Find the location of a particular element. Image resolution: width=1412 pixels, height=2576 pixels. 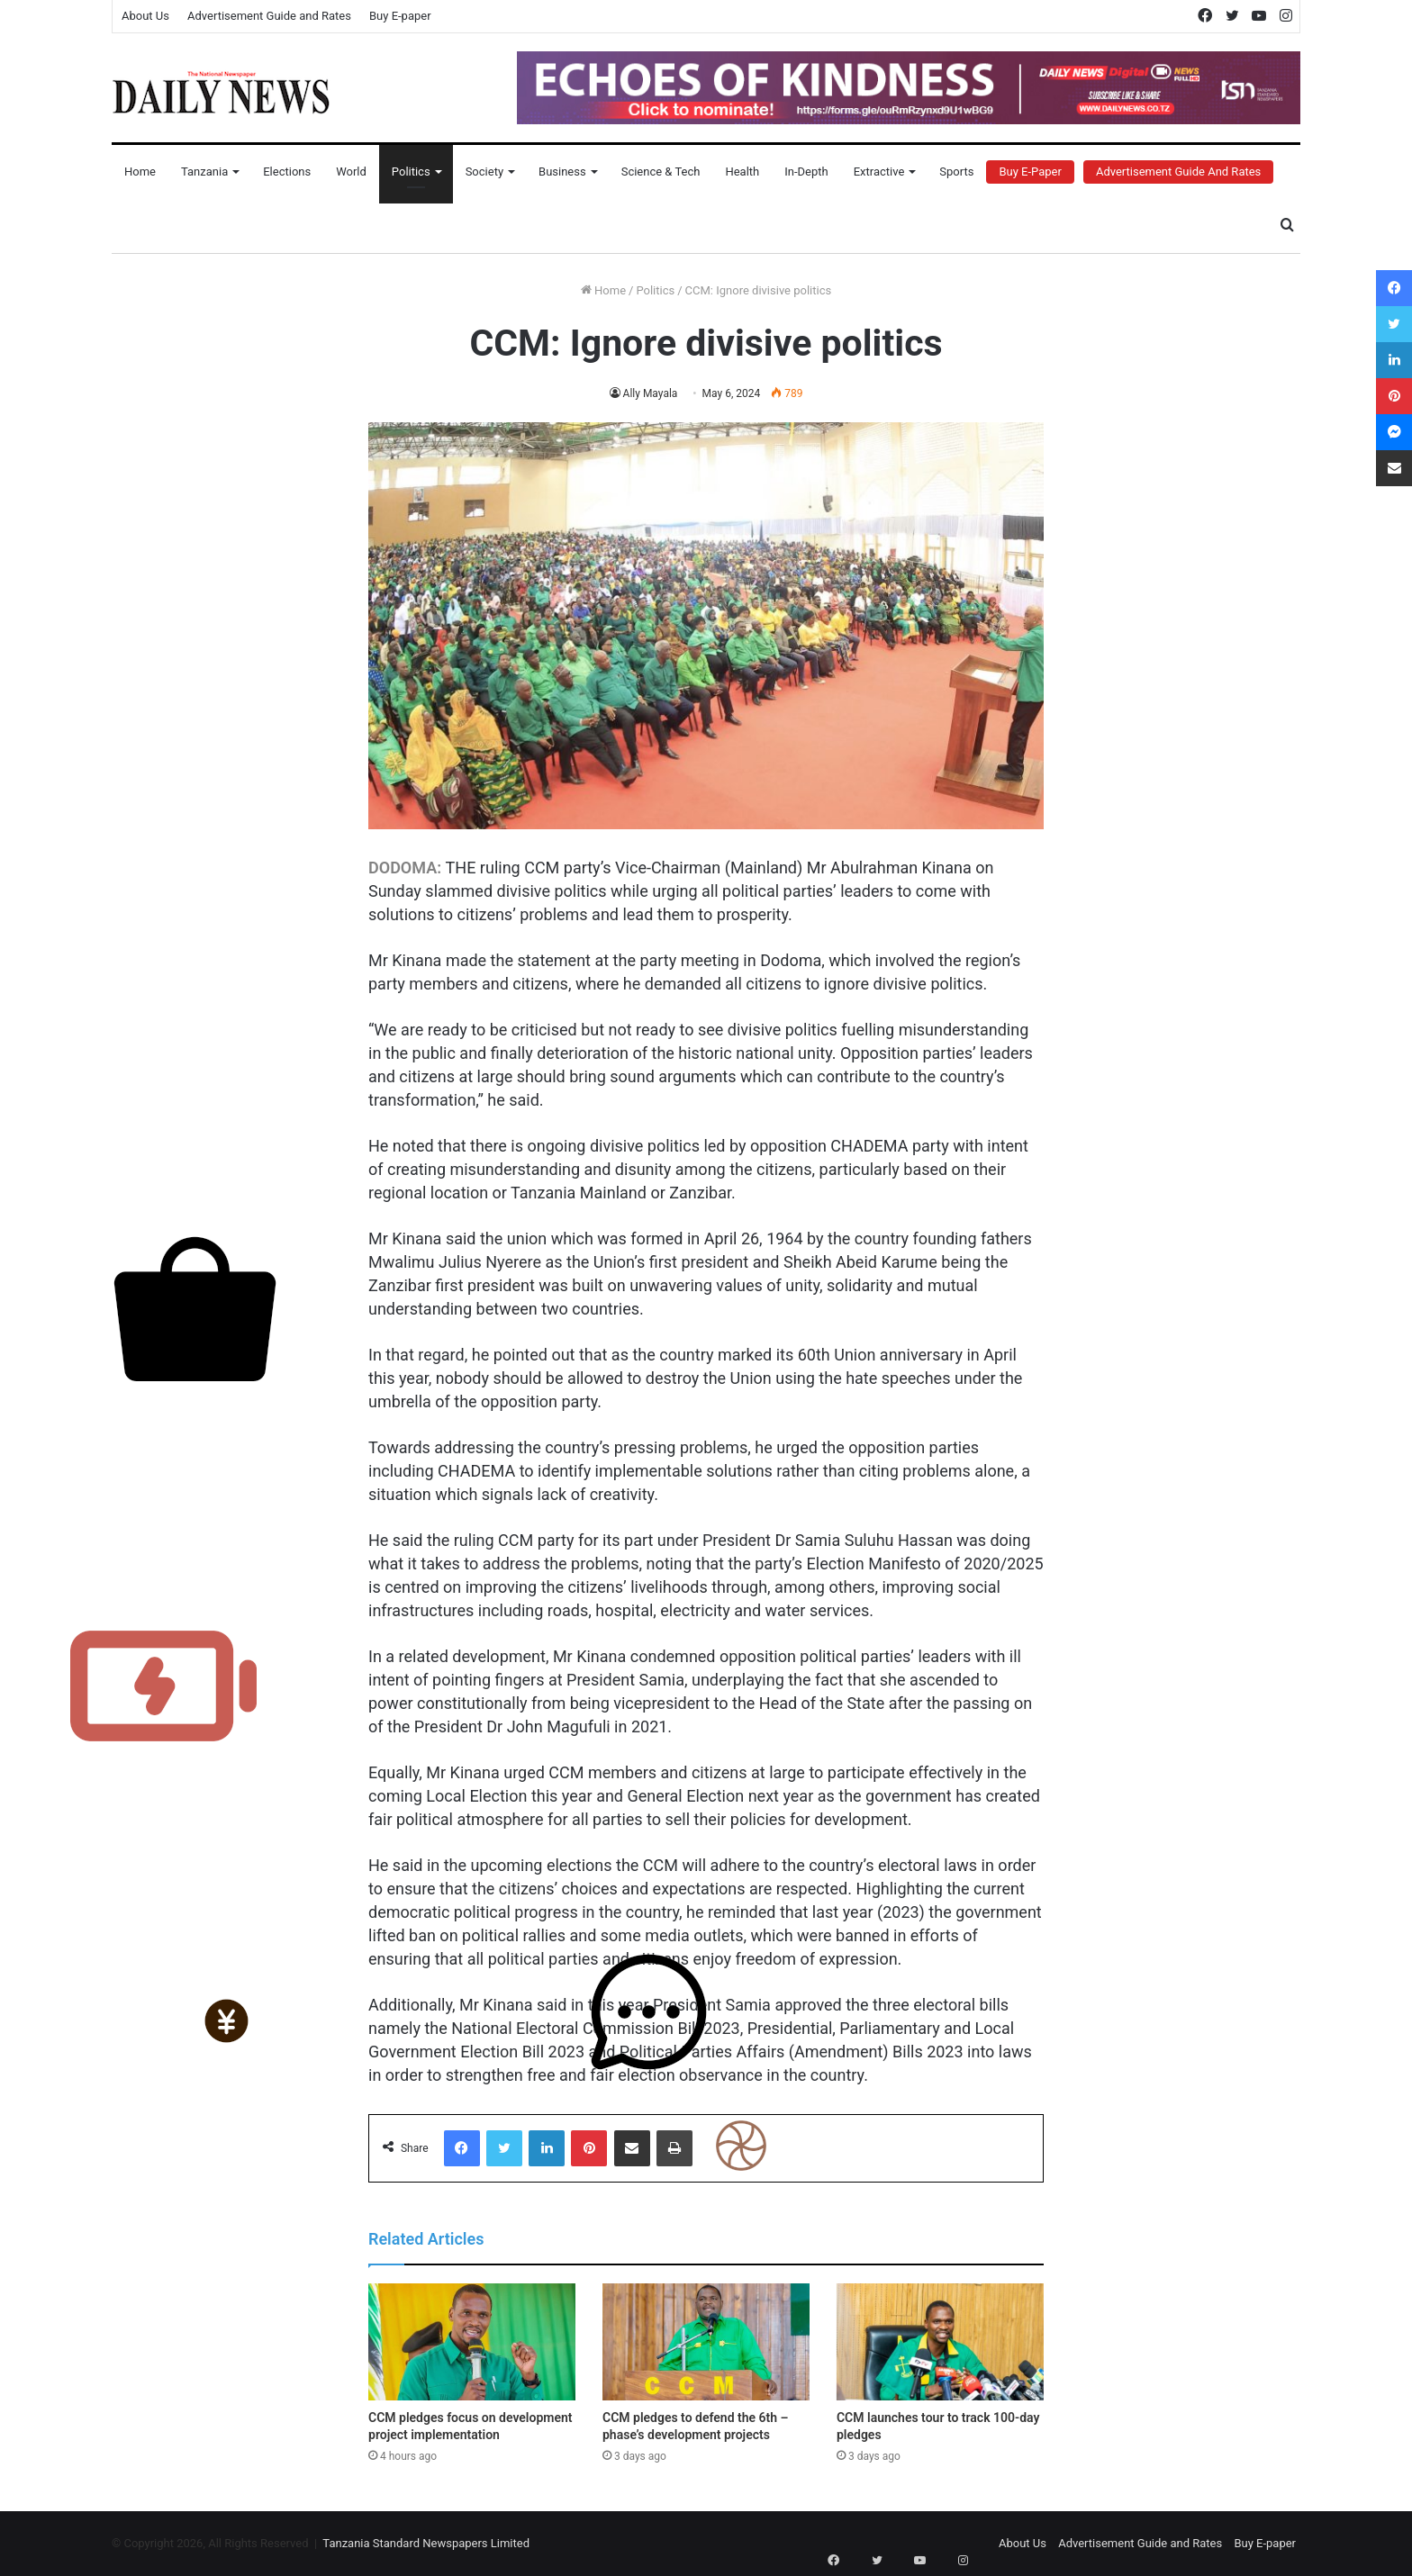

open chat or messaging is located at coordinates (648, 2011).